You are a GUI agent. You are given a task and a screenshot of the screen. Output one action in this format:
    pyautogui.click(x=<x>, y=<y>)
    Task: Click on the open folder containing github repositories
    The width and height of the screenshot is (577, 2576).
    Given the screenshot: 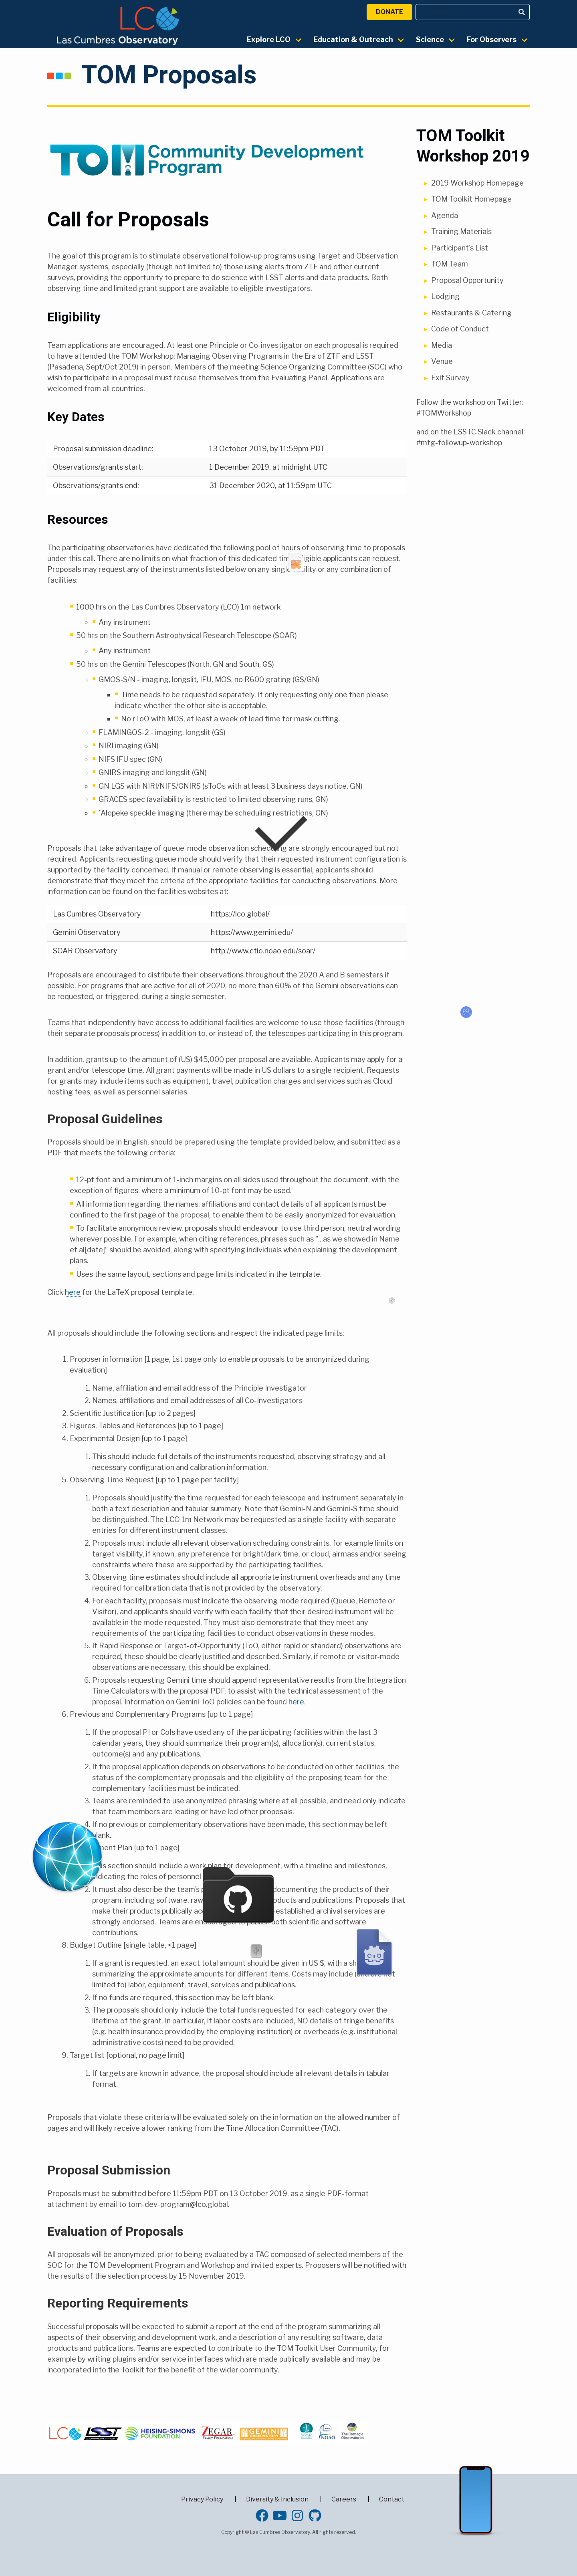 What is the action you would take?
    pyautogui.click(x=238, y=1897)
    